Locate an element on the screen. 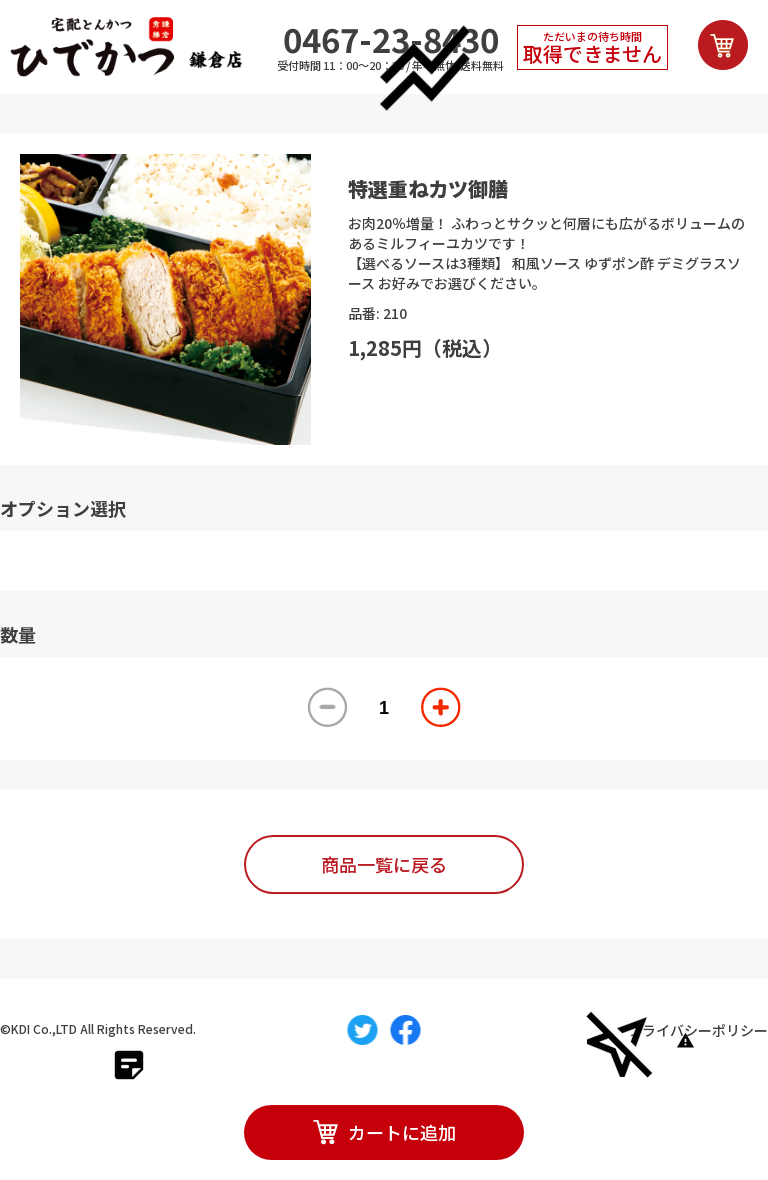  location sharing is disabled is located at coordinates (617, 1047).